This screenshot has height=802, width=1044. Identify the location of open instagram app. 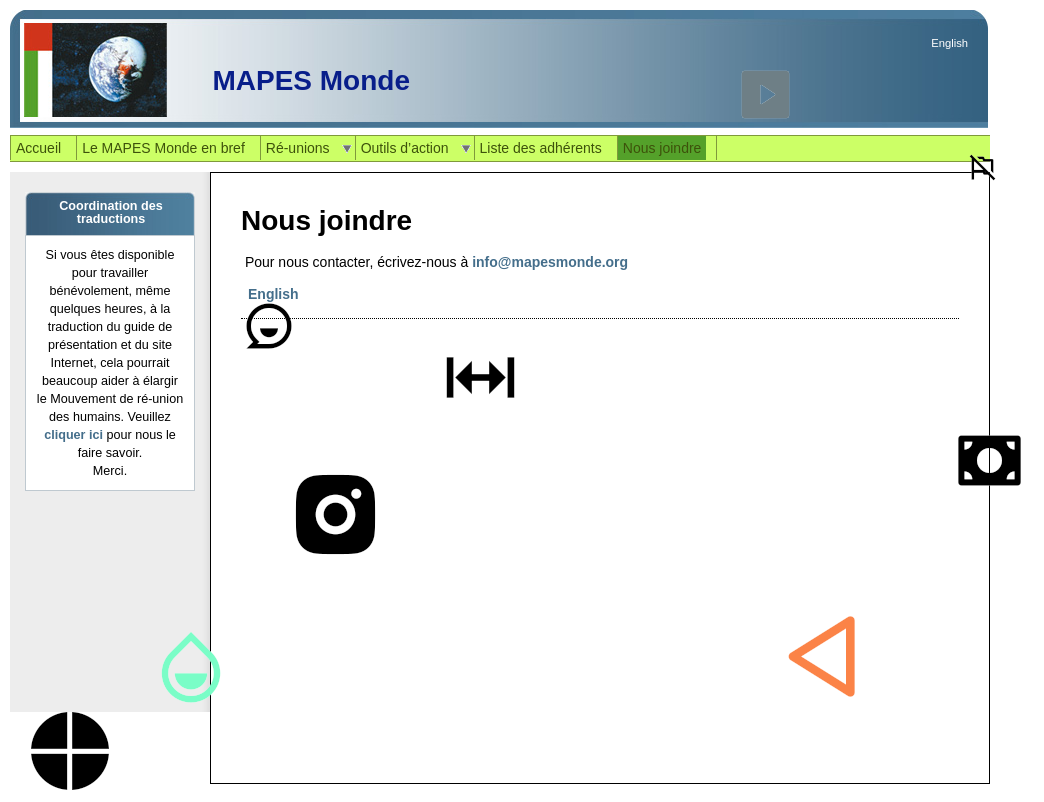
(335, 514).